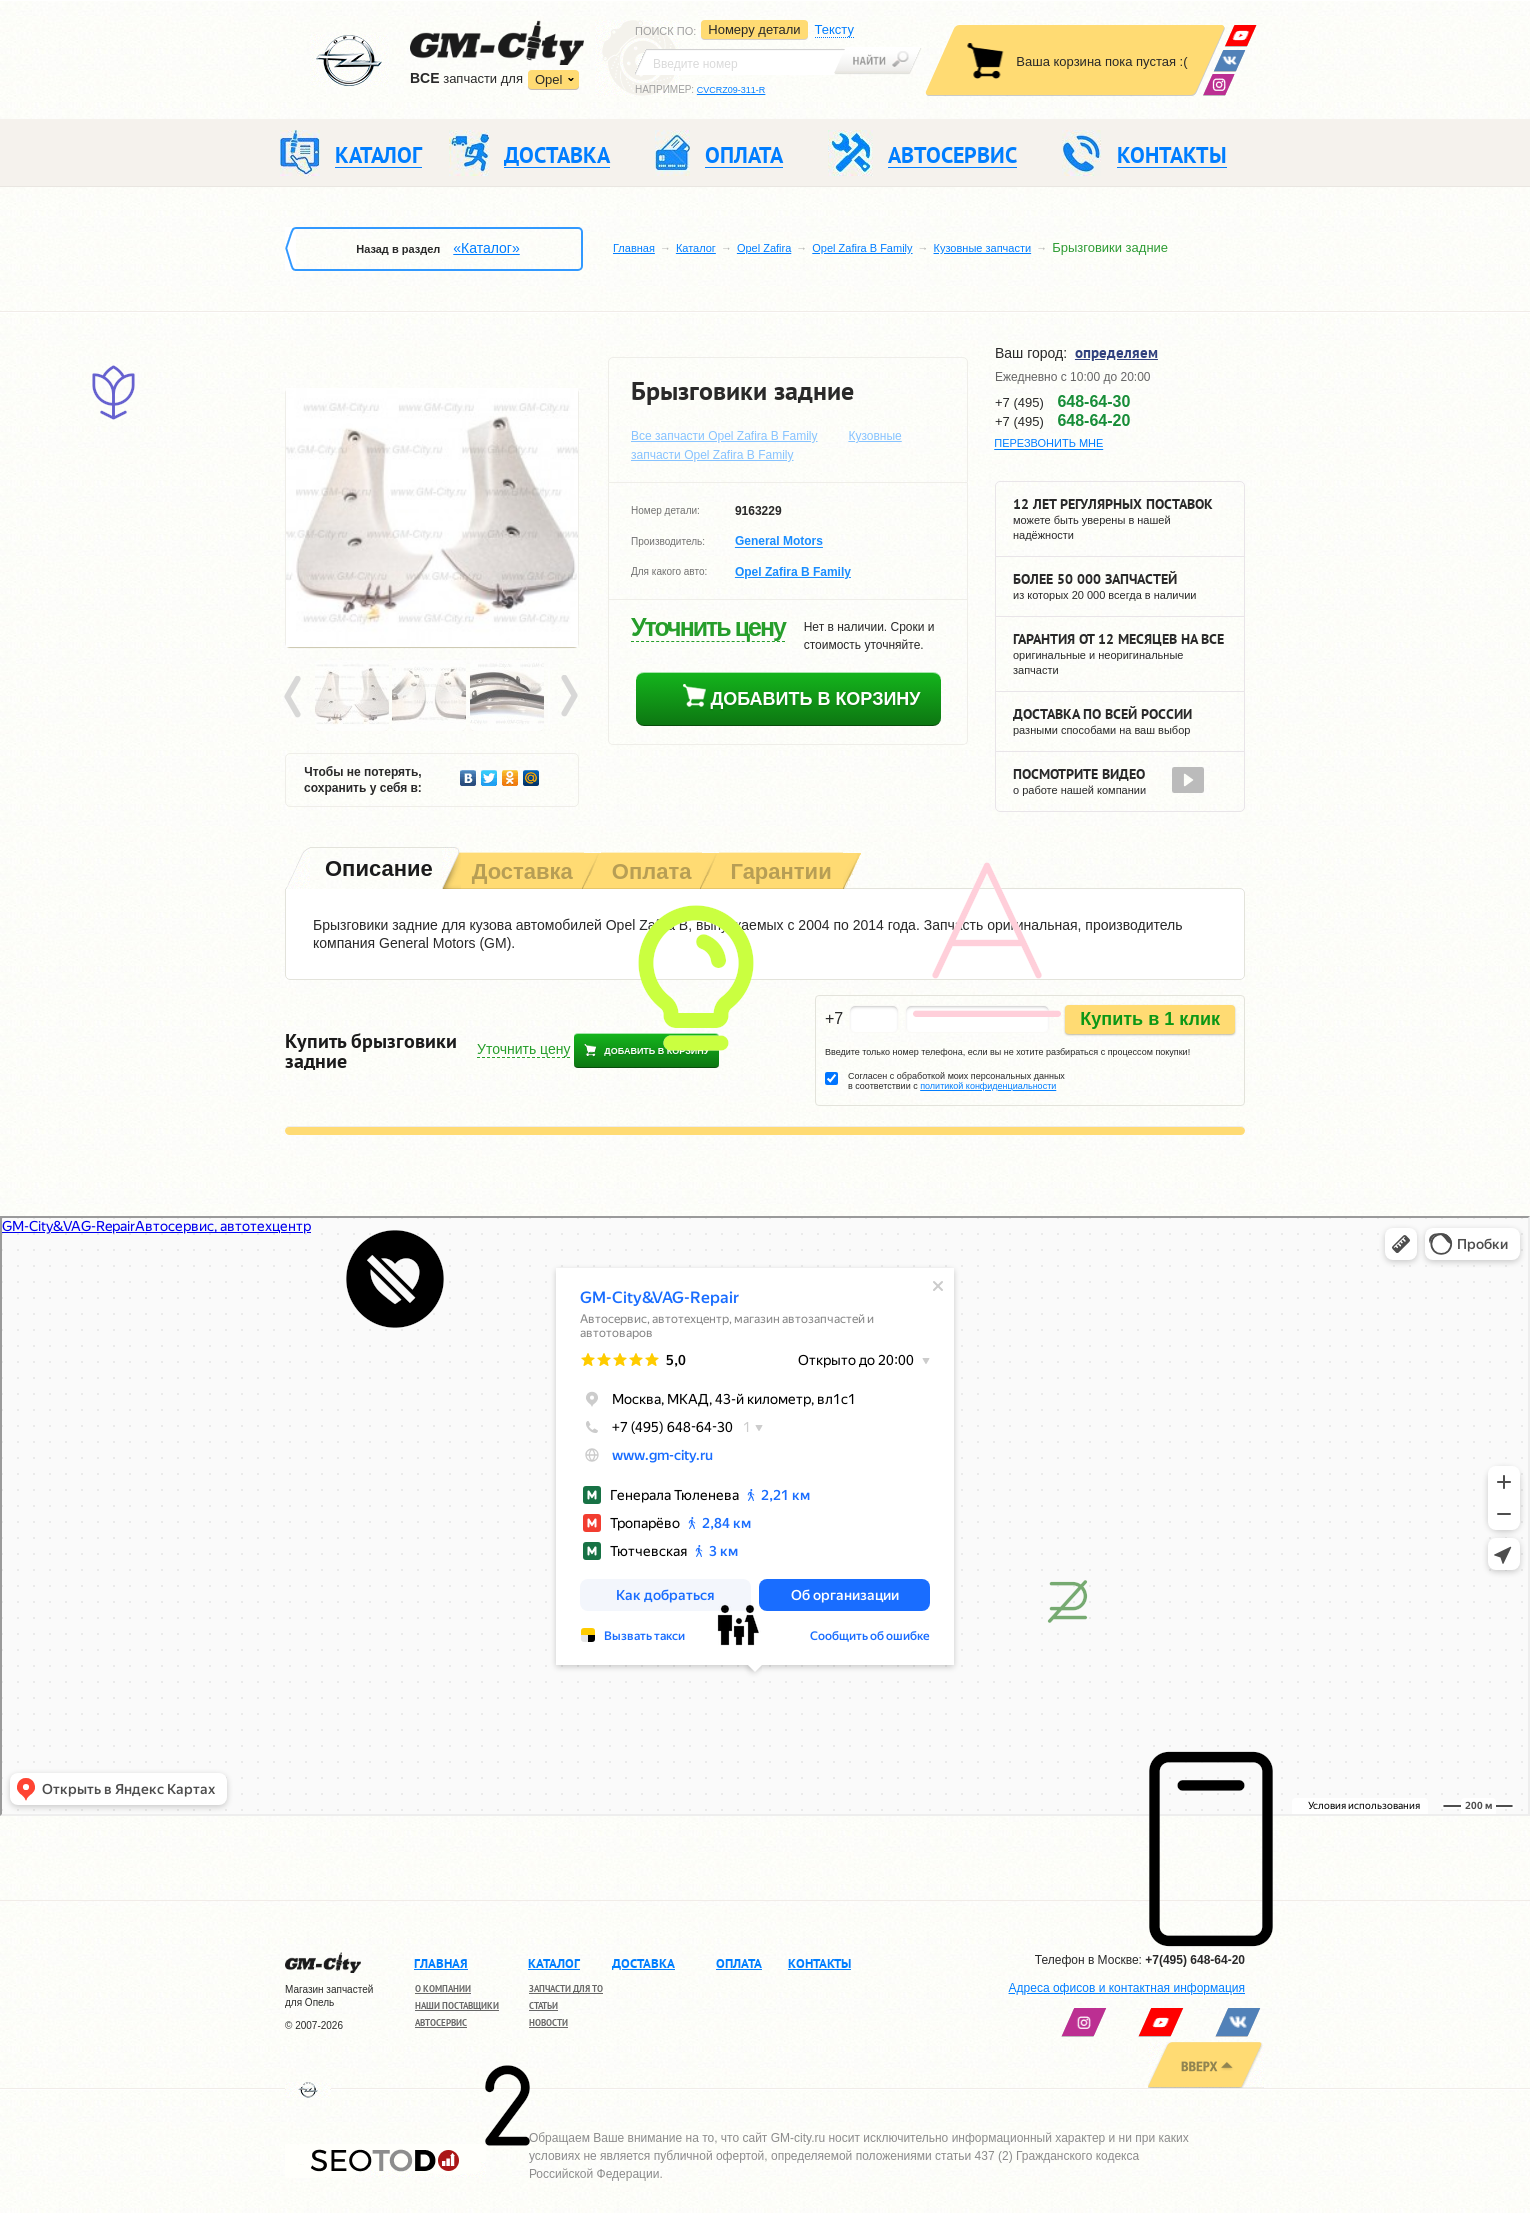 This screenshot has width=1530, height=2213. What do you see at coordinates (507, 2105) in the screenshot?
I see `indicates step 2 in a multi-step process` at bounding box center [507, 2105].